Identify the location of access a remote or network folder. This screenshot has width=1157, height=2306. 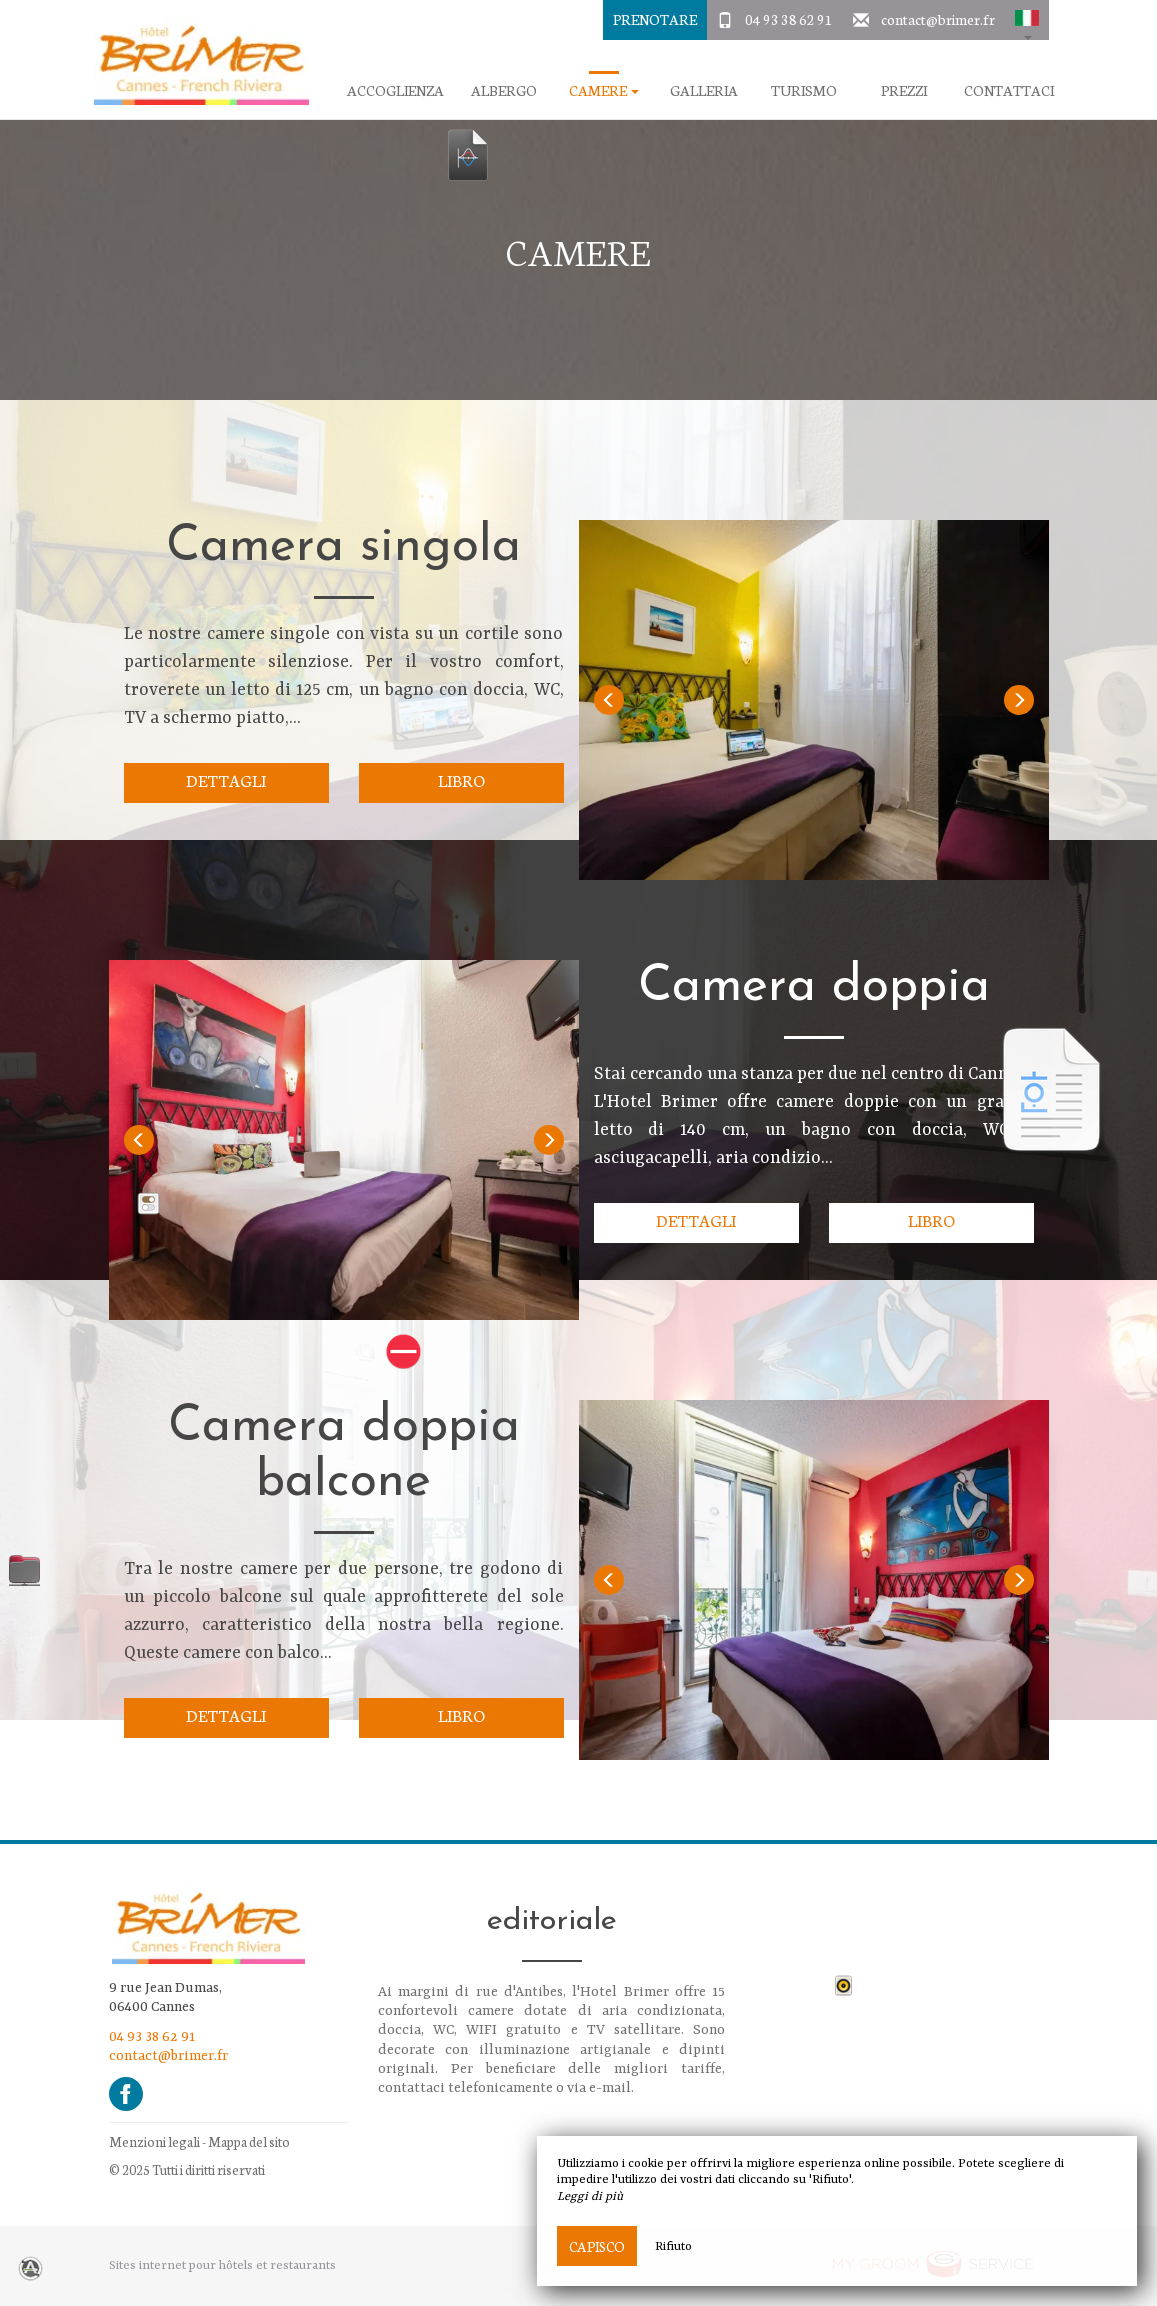
(24, 1570).